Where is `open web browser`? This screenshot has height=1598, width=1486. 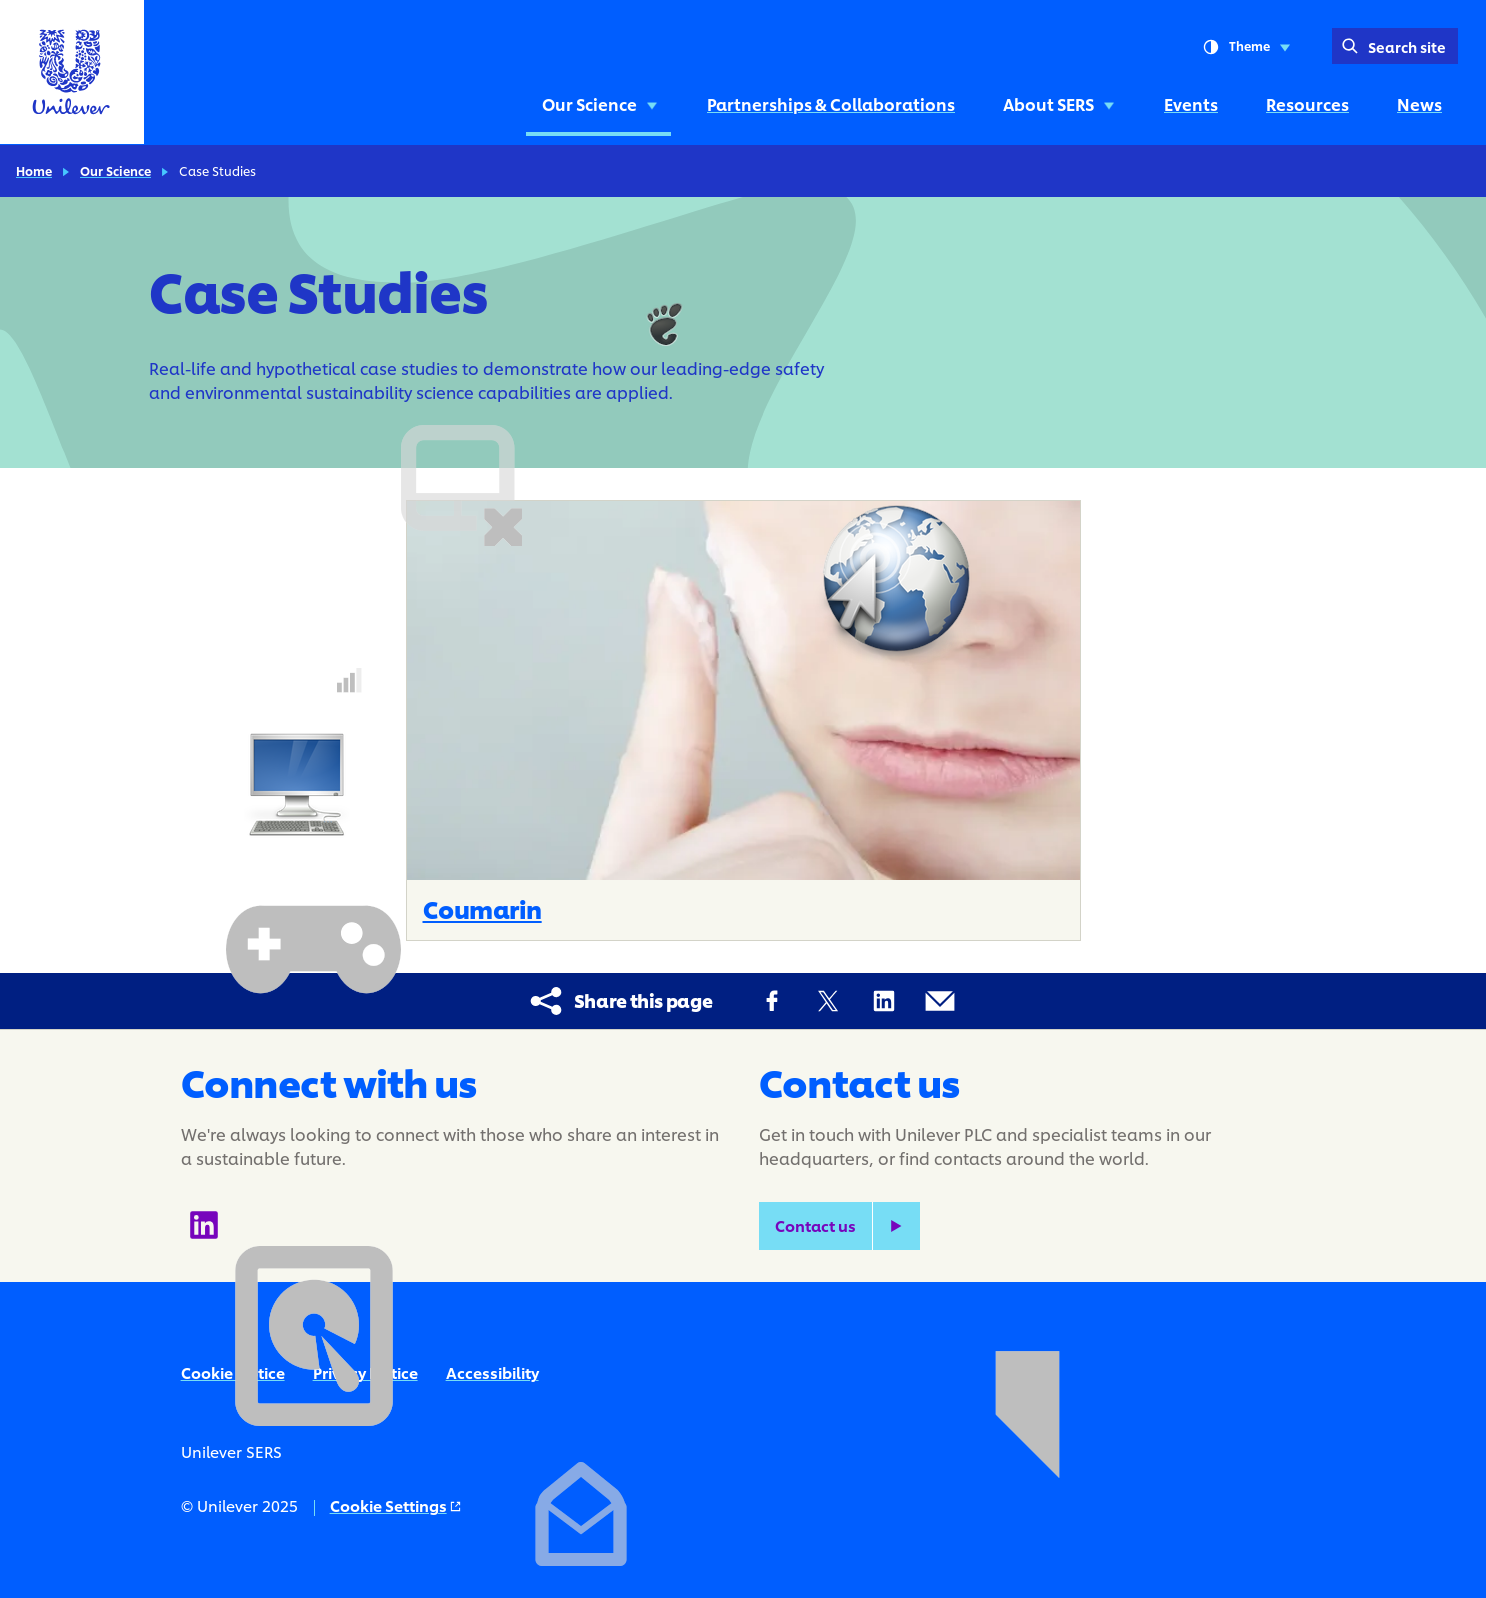 open web browser is located at coordinates (898, 580).